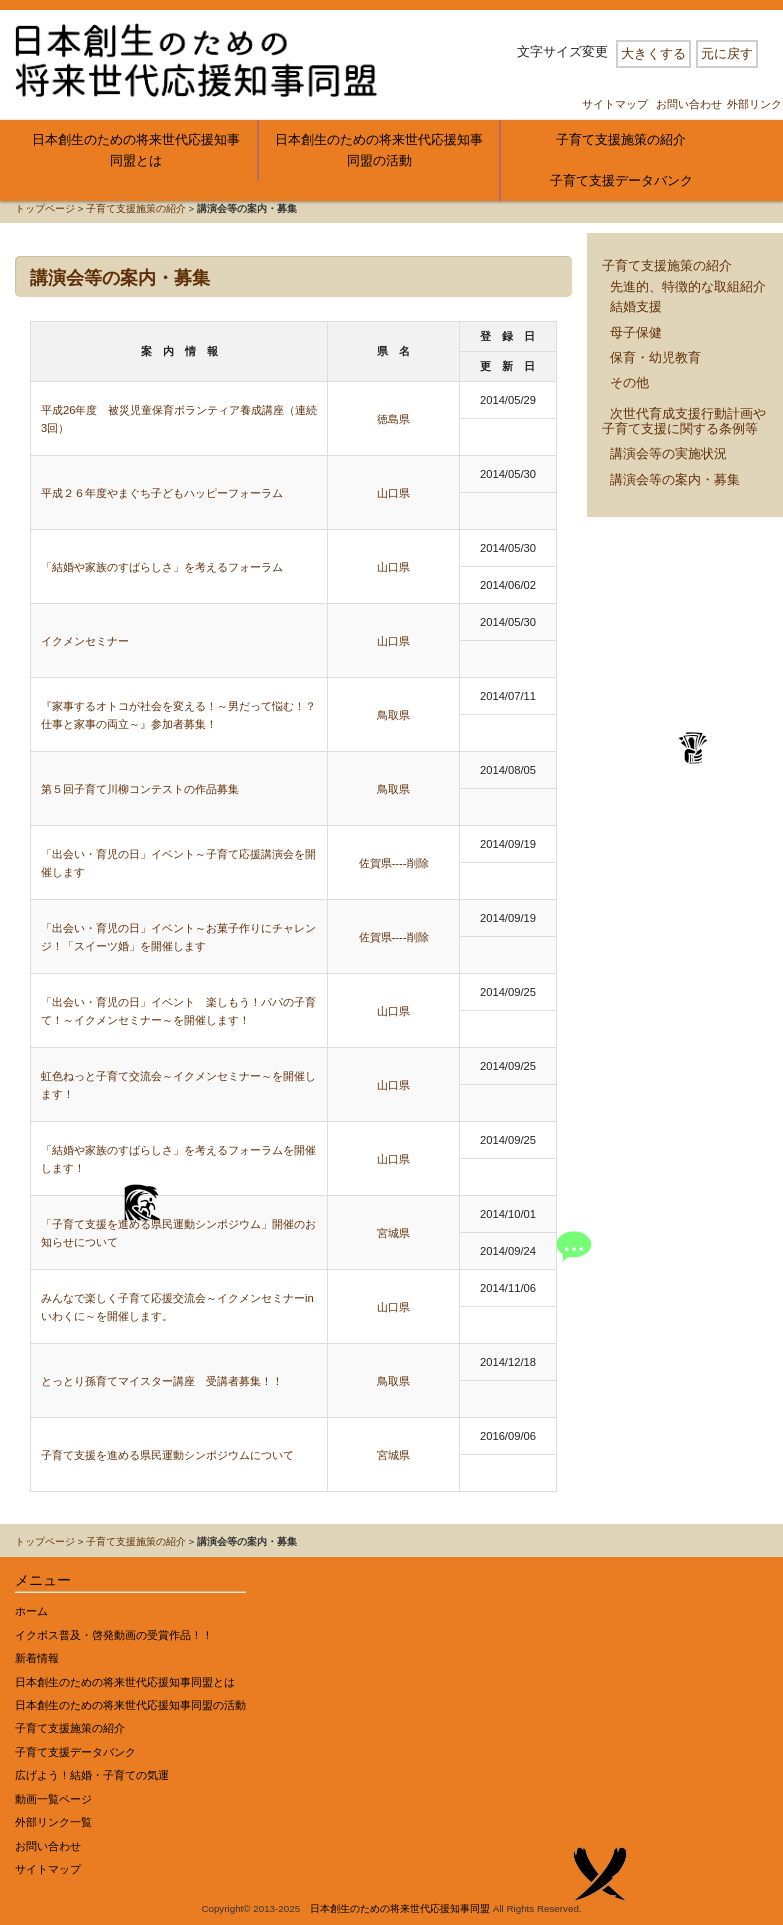 Image resolution: width=783 pixels, height=1925 pixels. What do you see at coordinates (142, 1202) in the screenshot?
I see `surfing or water sports activity` at bounding box center [142, 1202].